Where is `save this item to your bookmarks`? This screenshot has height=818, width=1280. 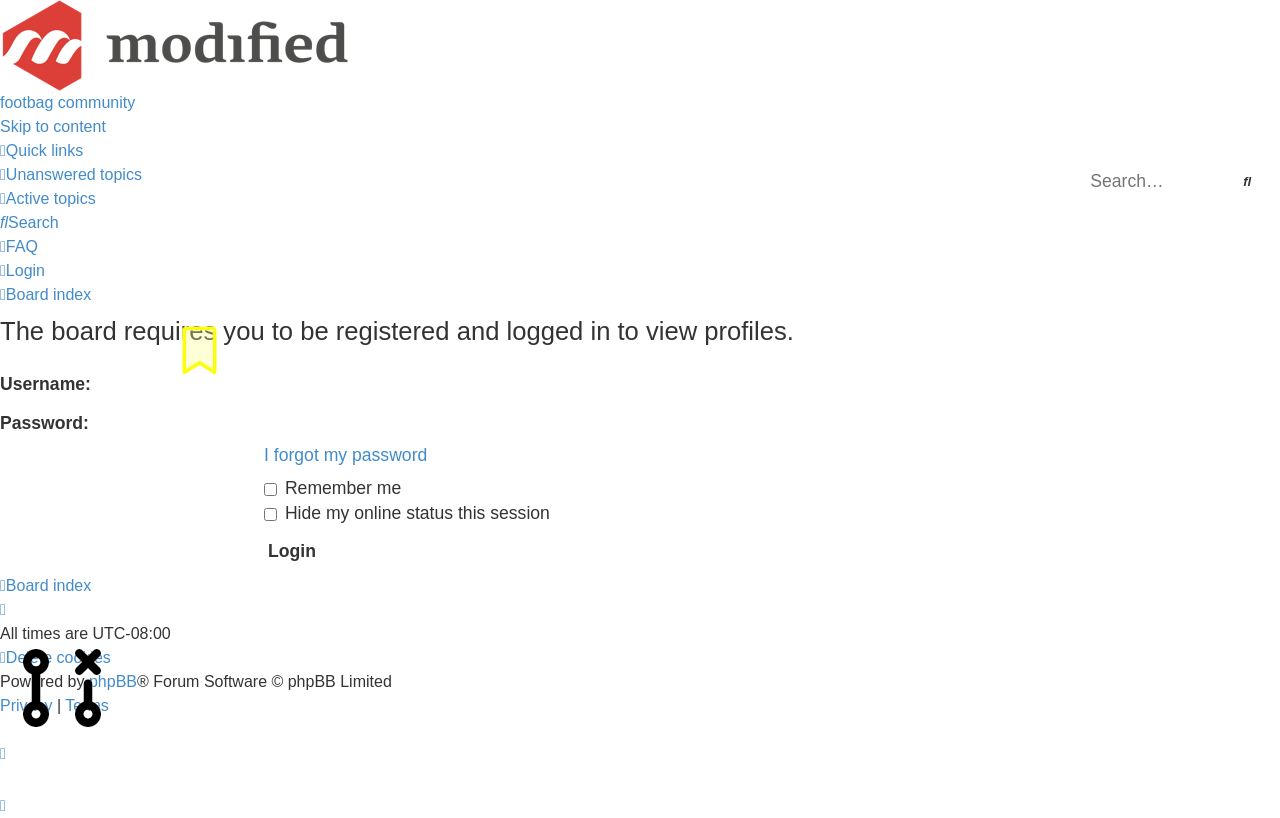
save this item to your bookmarks is located at coordinates (199, 349).